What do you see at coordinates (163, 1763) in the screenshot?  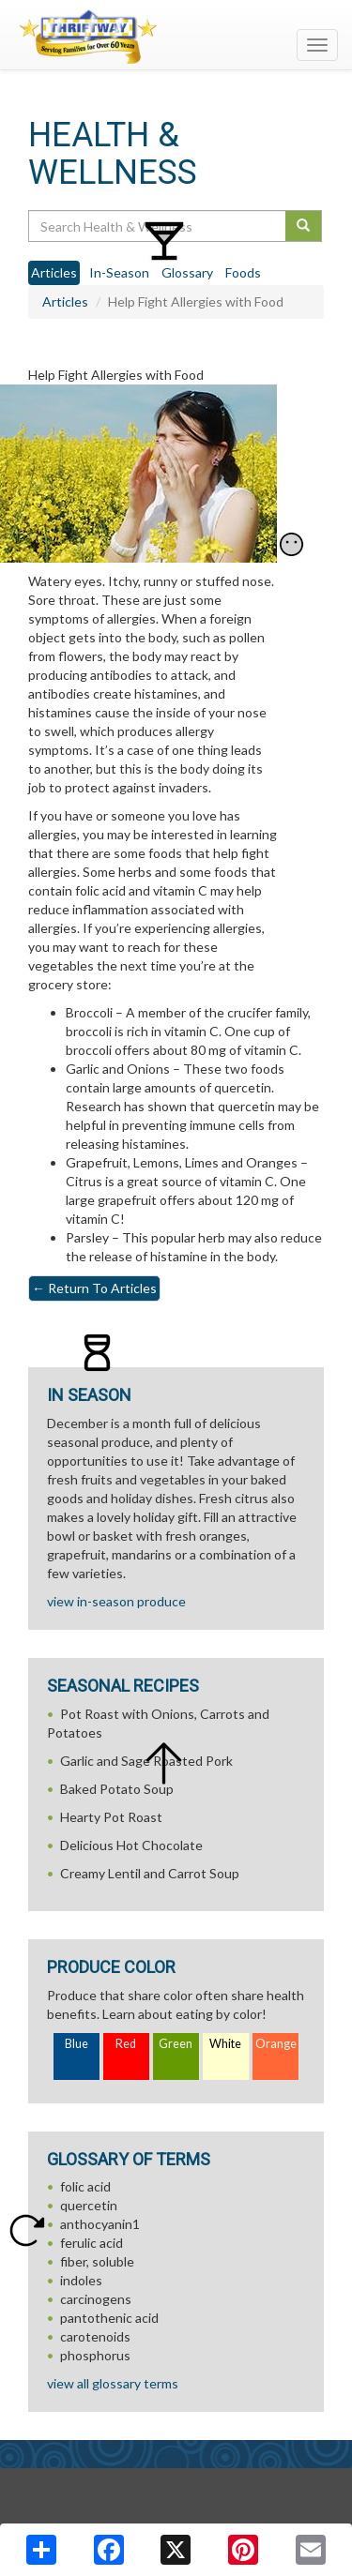 I see `scroll to top of page` at bounding box center [163, 1763].